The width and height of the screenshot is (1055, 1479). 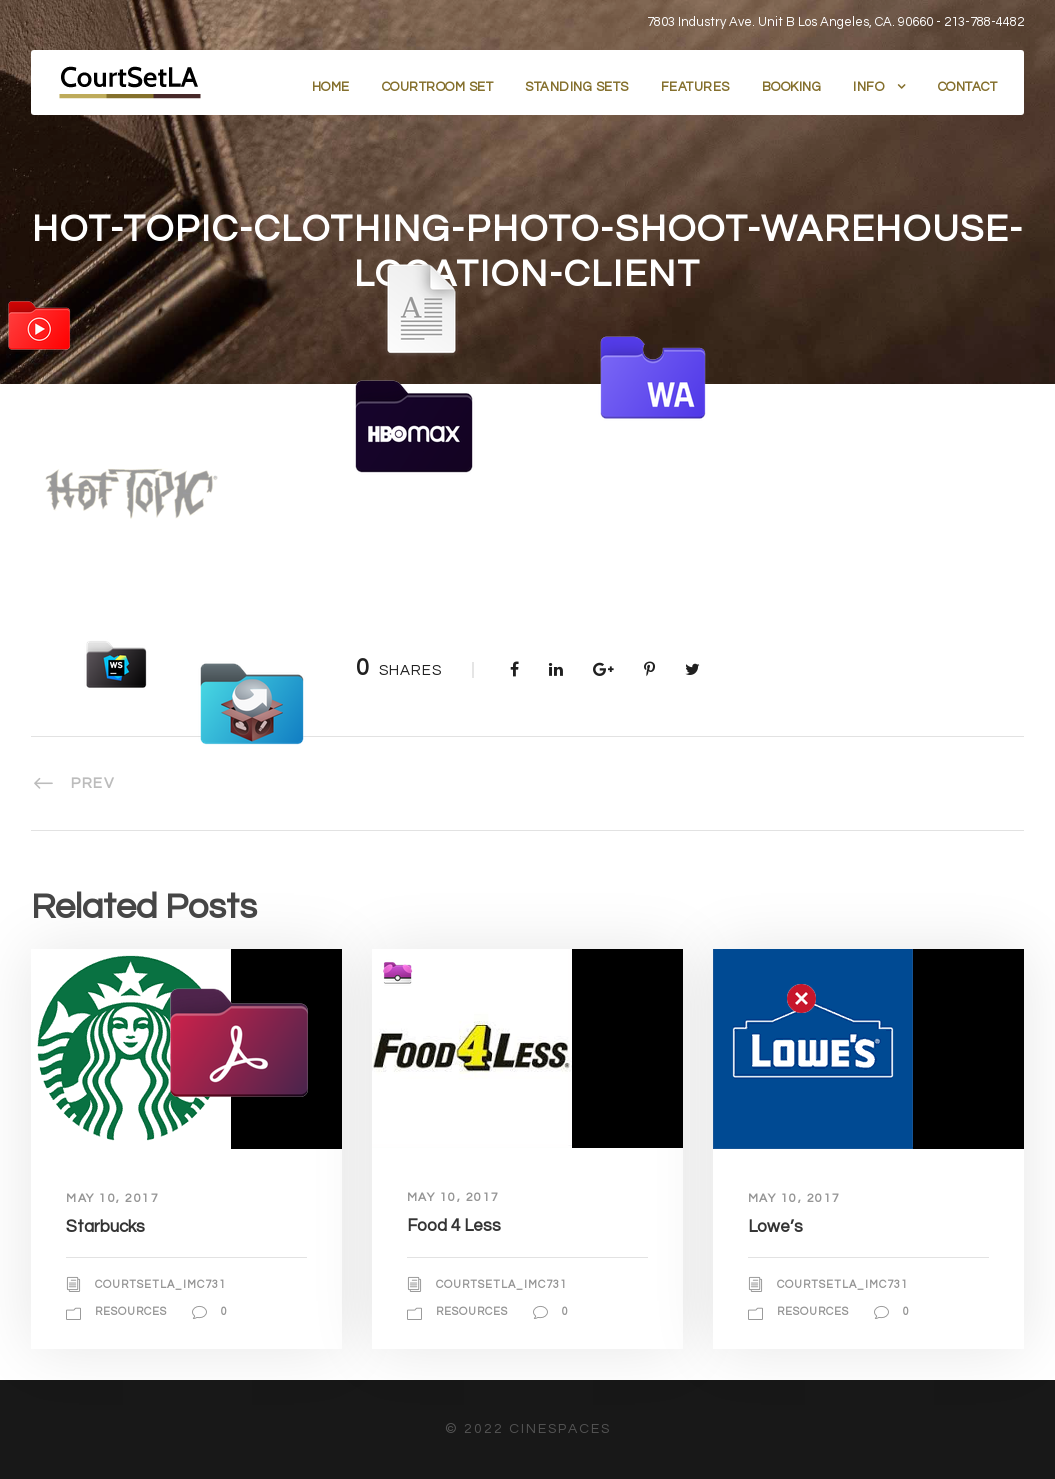 I want to click on open folder containing HBO Max content, so click(x=413, y=429).